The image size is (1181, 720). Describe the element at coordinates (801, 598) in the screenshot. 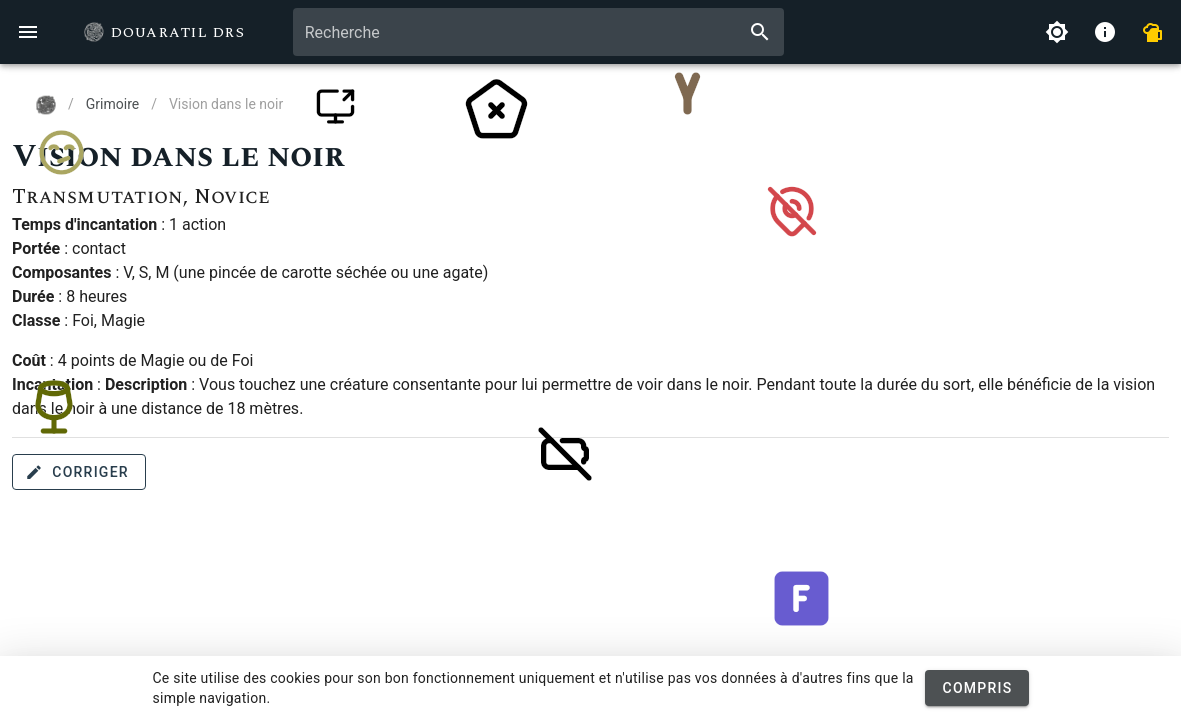

I see `facebook app or social media shortcut` at that location.